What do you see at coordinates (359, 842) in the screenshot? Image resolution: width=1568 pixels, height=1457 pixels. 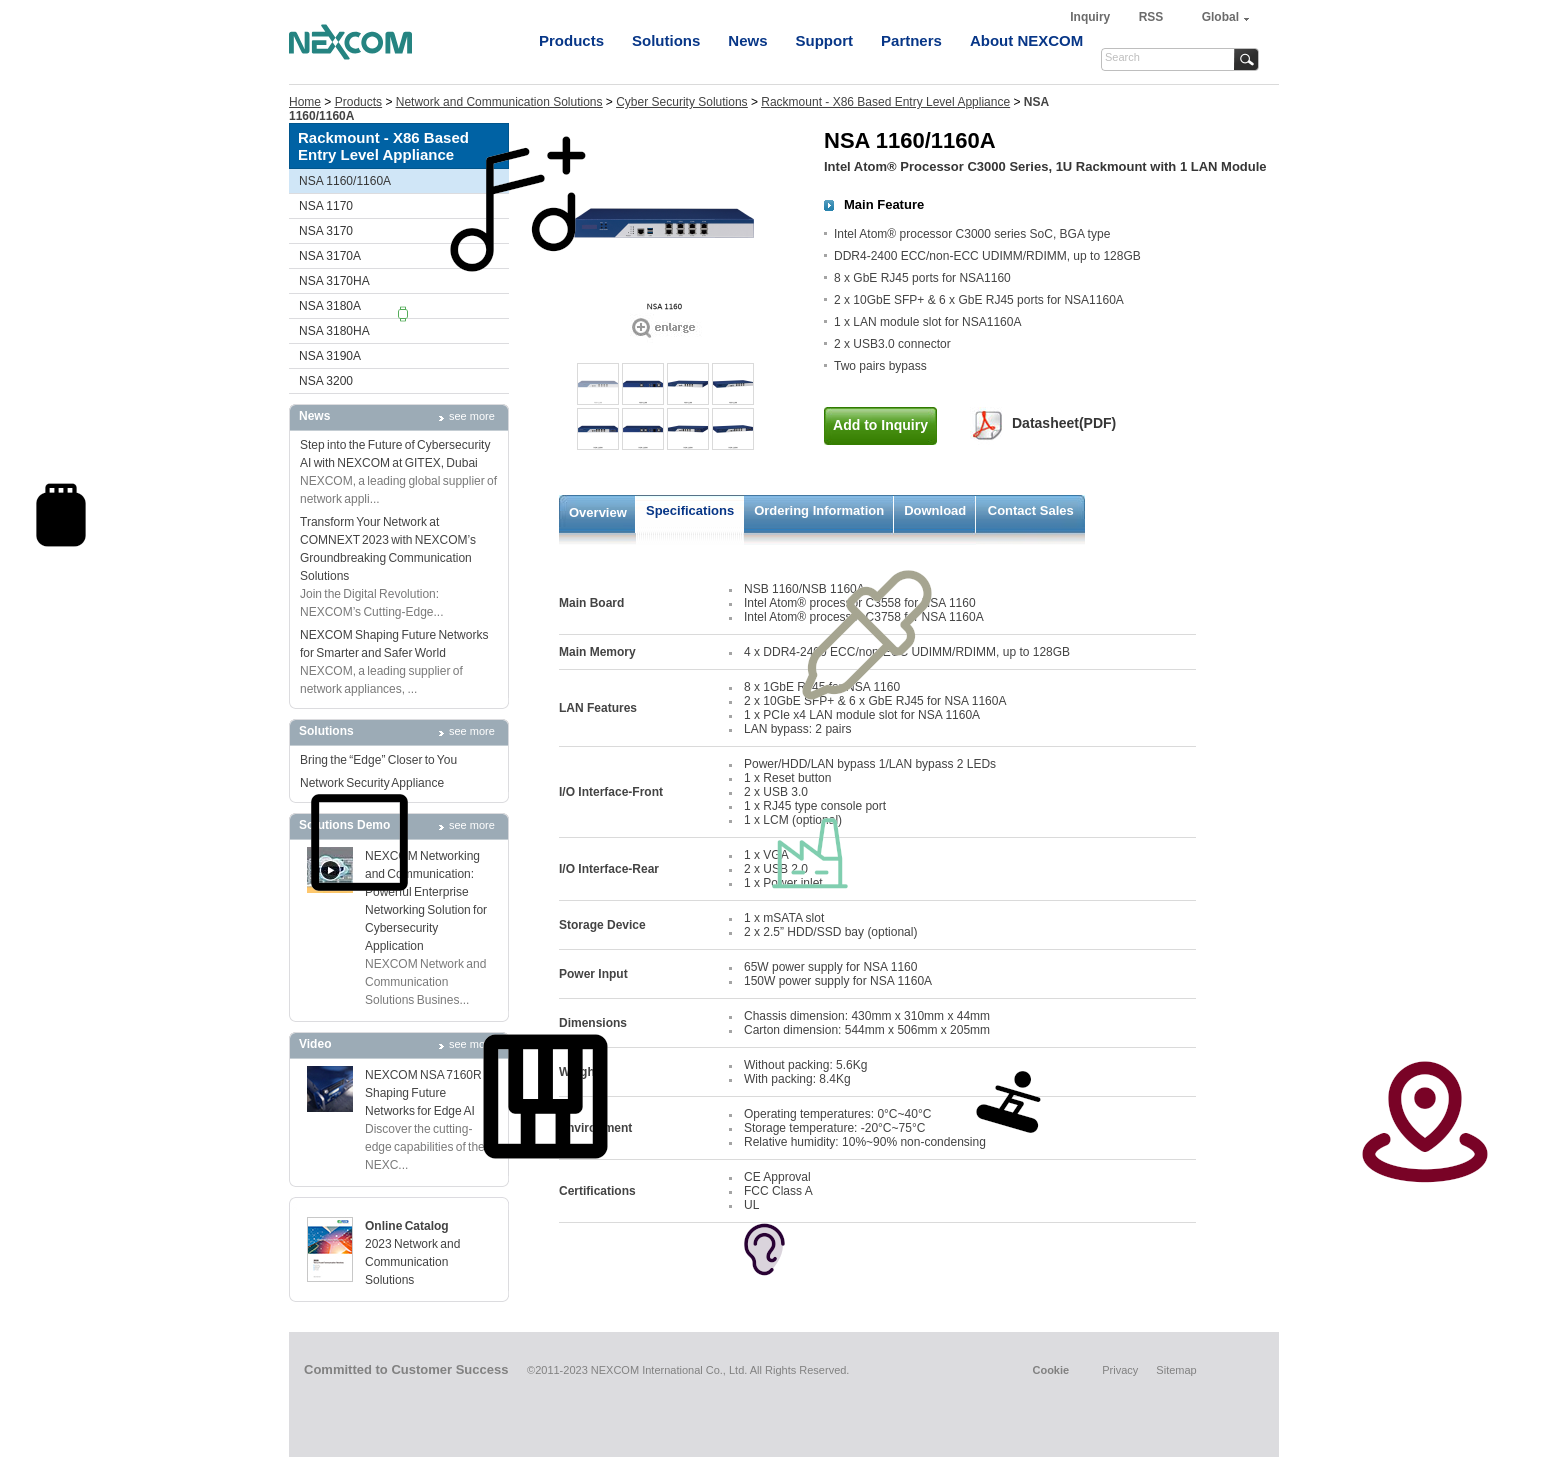 I see `stop or halt media playback` at bounding box center [359, 842].